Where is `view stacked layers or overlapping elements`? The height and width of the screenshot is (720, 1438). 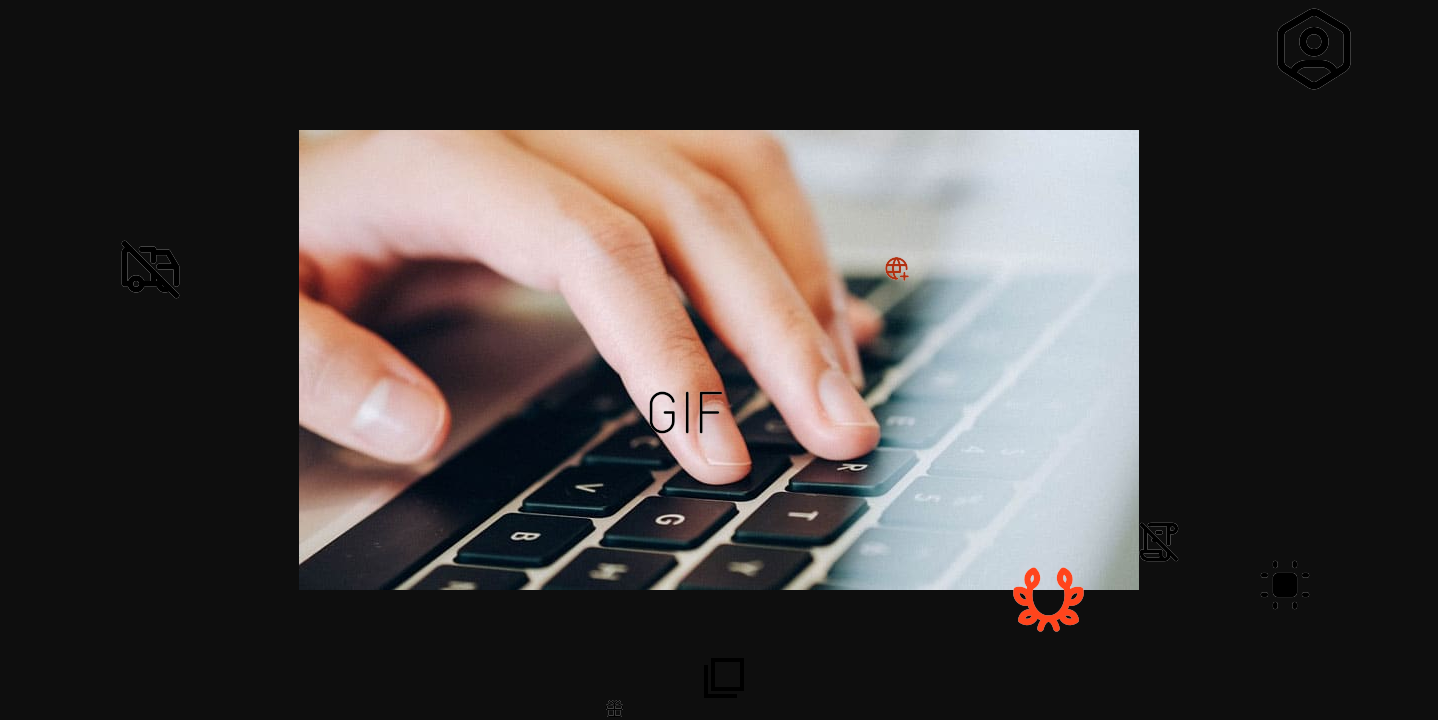
view stacked layers or overlapping elements is located at coordinates (724, 678).